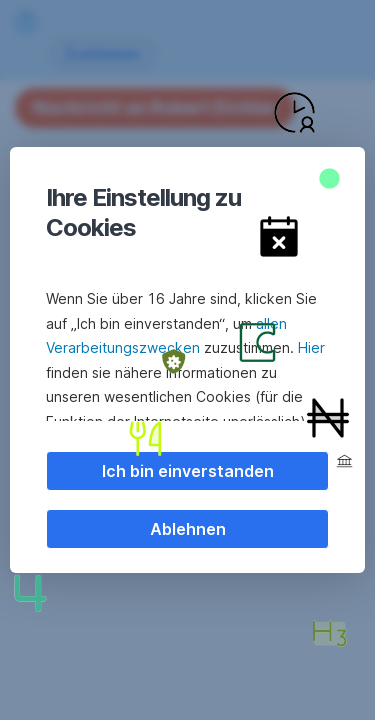  I want to click on view user's time or schedule, so click(294, 112).